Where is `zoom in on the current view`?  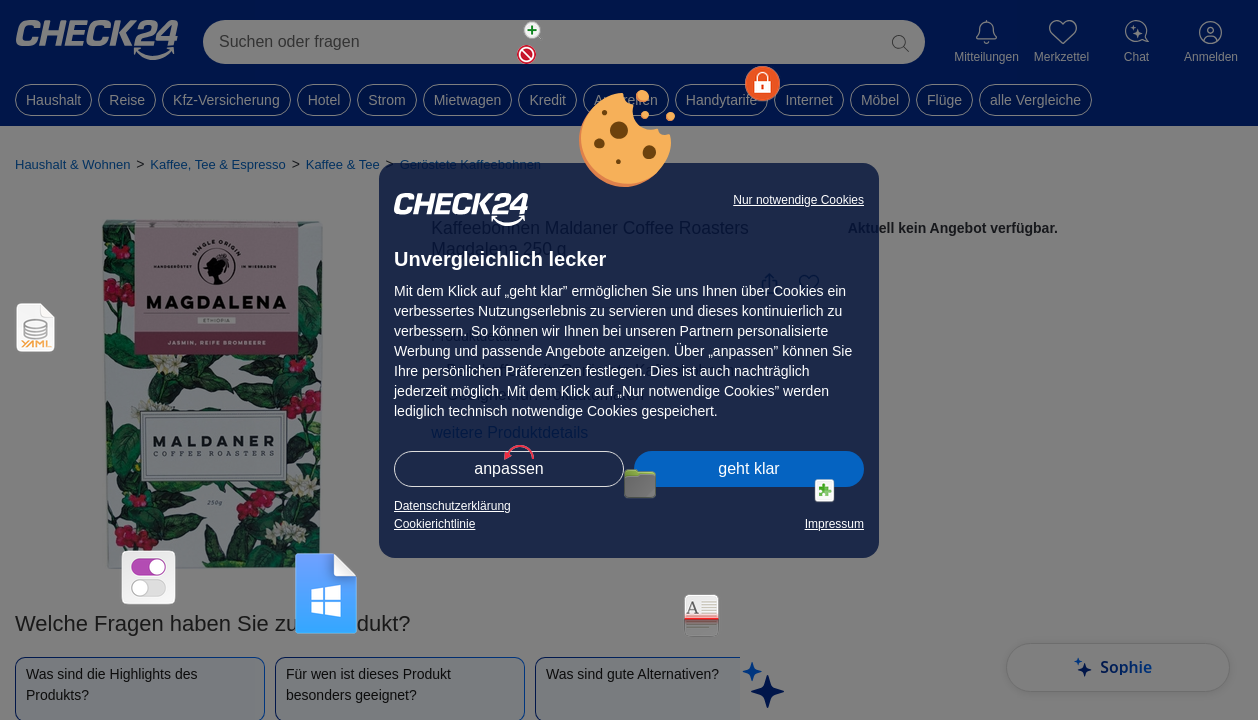
zoom in on the current view is located at coordinates (533, 31).